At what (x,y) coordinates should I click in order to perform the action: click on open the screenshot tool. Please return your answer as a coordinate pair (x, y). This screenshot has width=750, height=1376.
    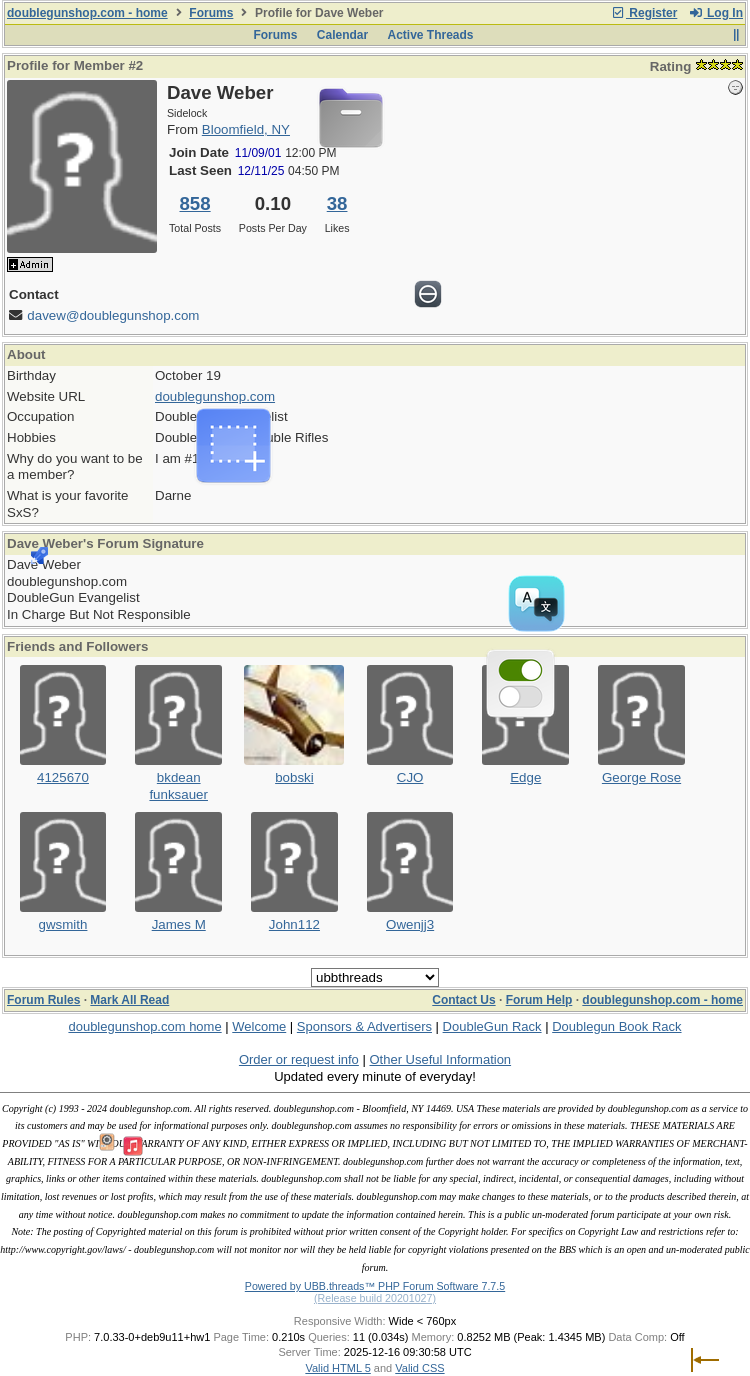
    Looking at the image, I should click on (233, 445).